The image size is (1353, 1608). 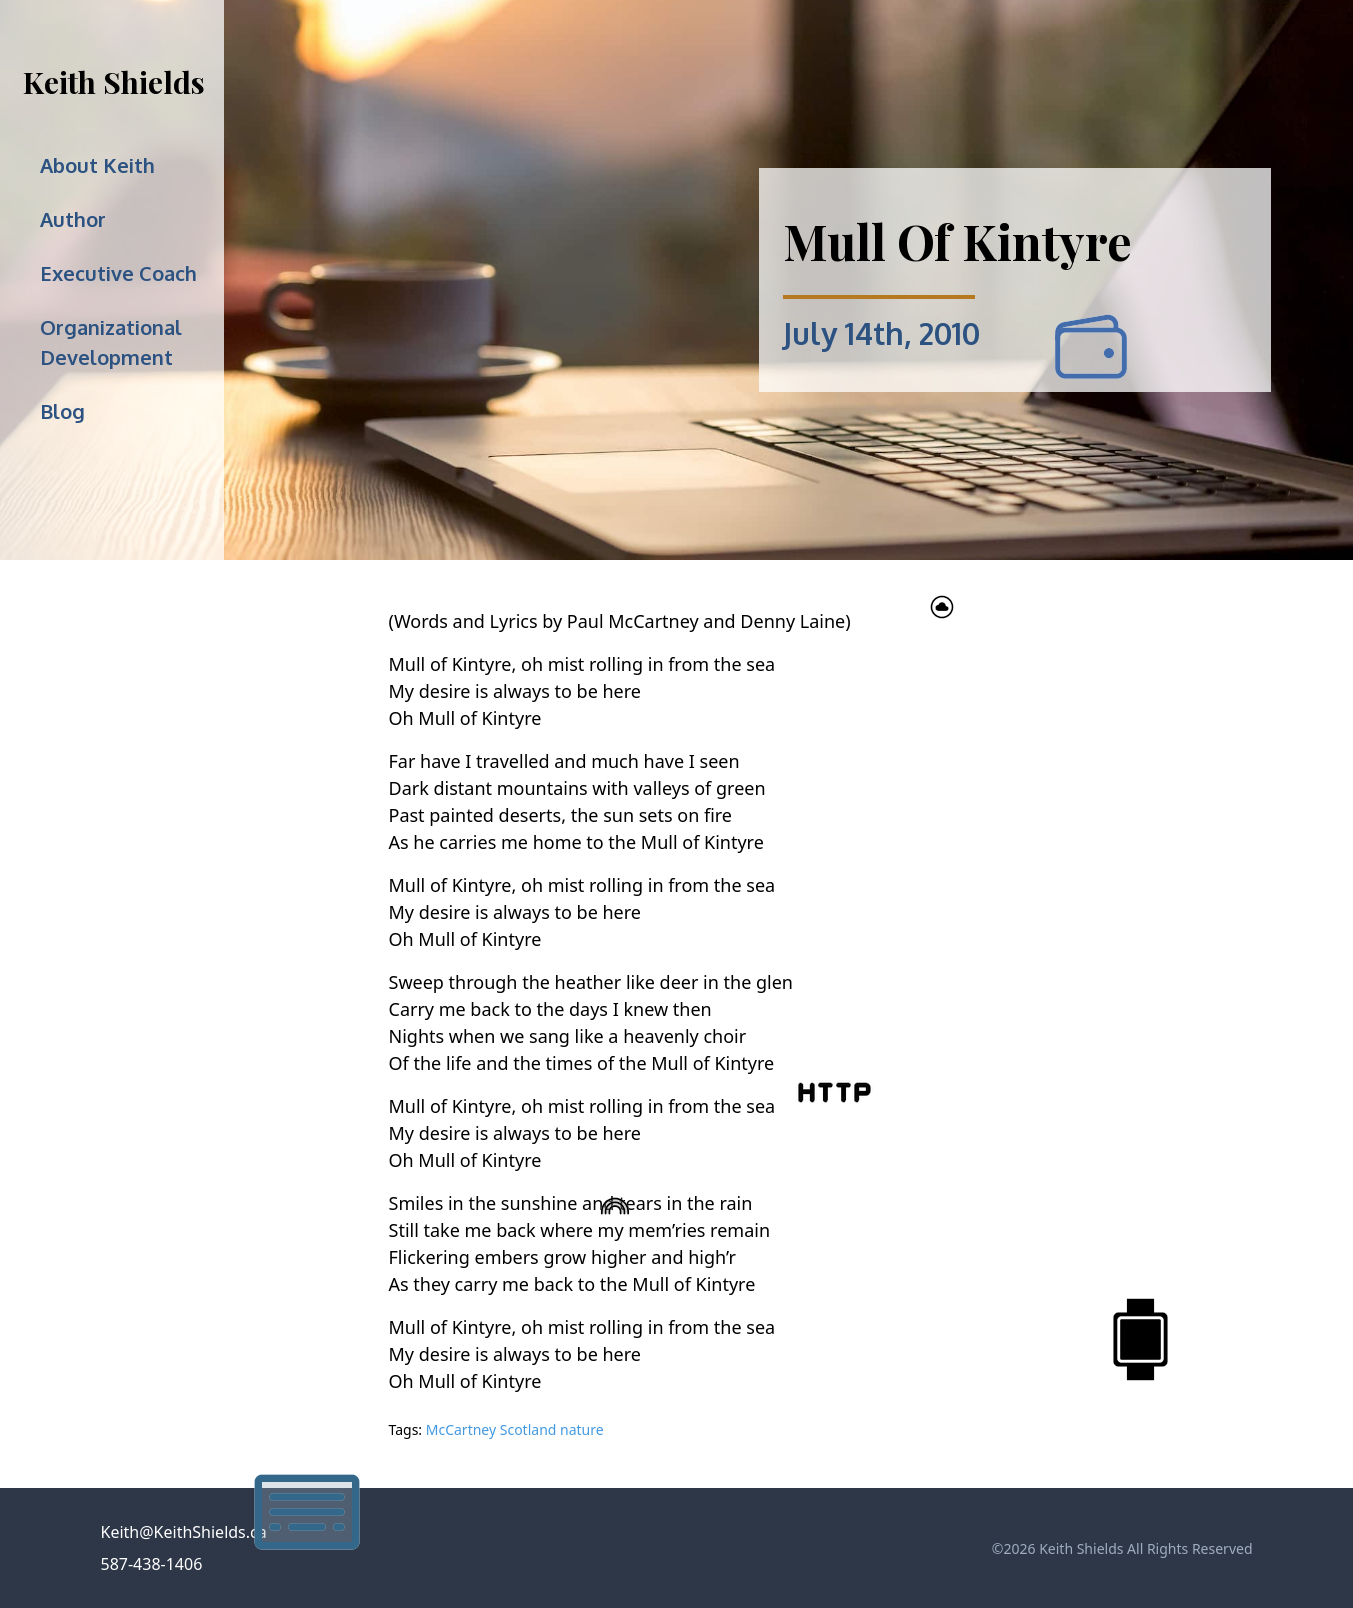 What do you see at coordinates (1091, 348) in the screenshot?
I see `access your wallet or payment methods` at bounding box center [1091, 348].